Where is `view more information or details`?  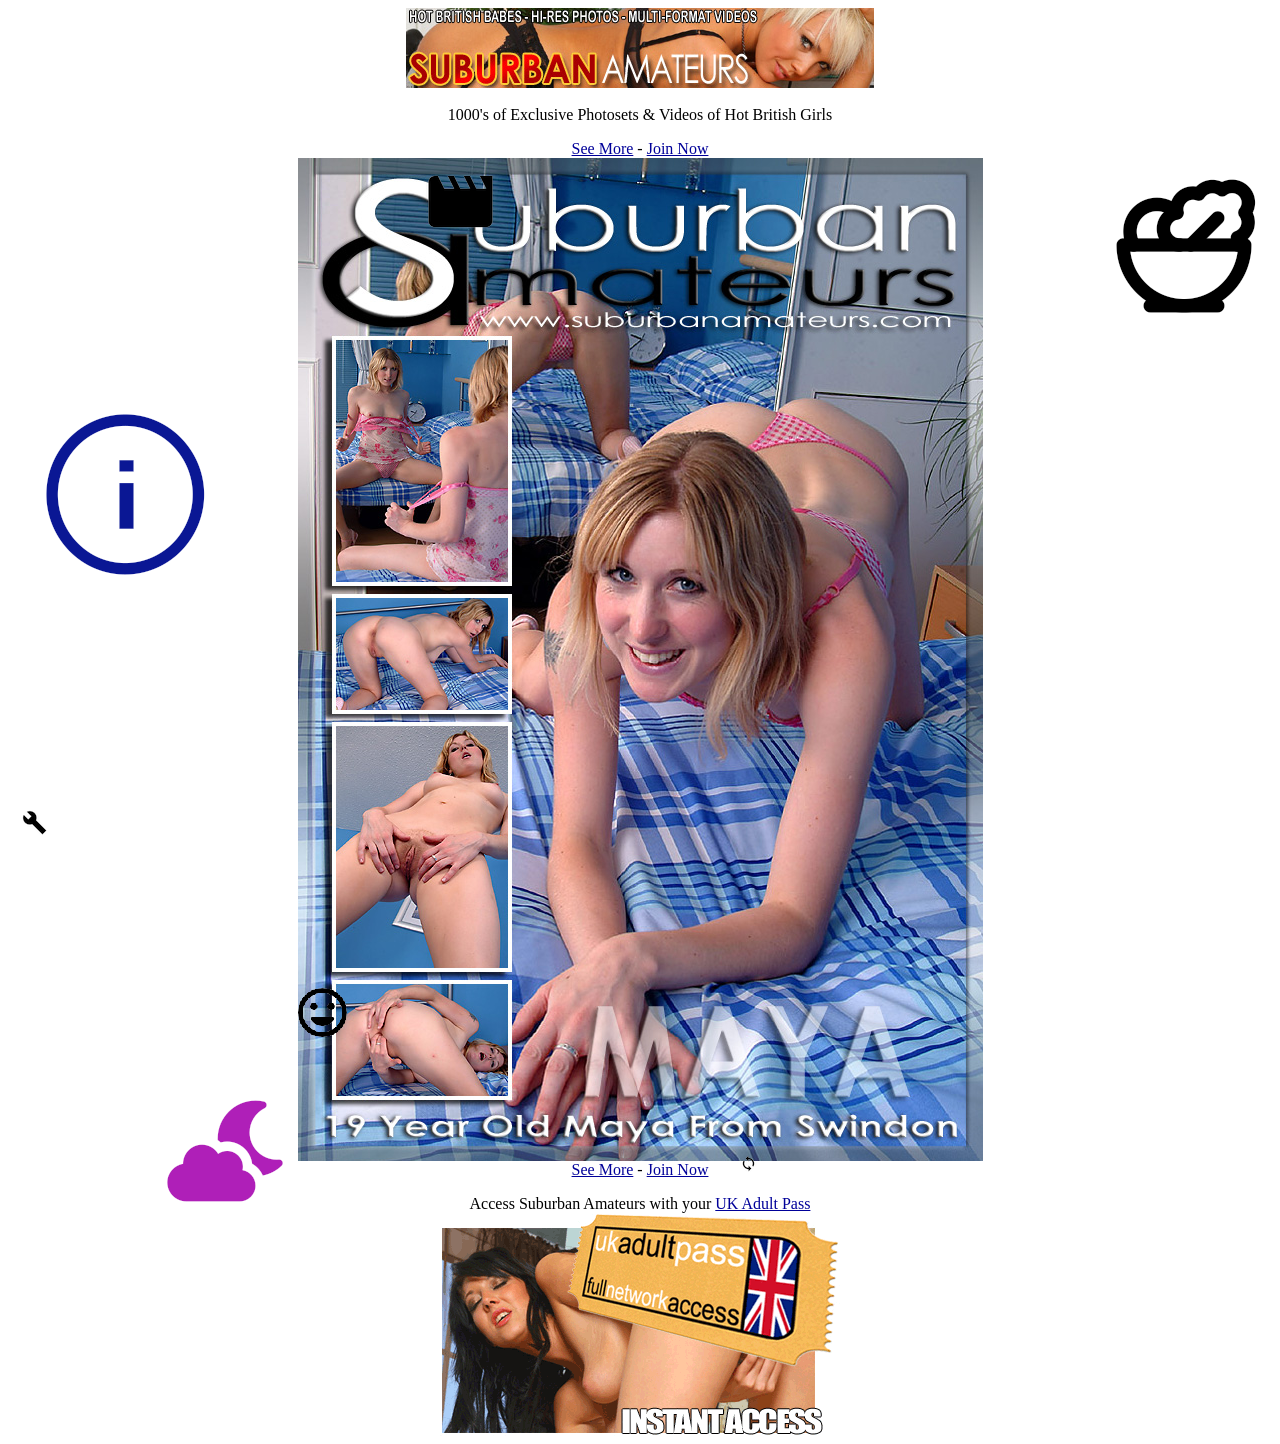 view more information or details is located at coordinates (126, 494).